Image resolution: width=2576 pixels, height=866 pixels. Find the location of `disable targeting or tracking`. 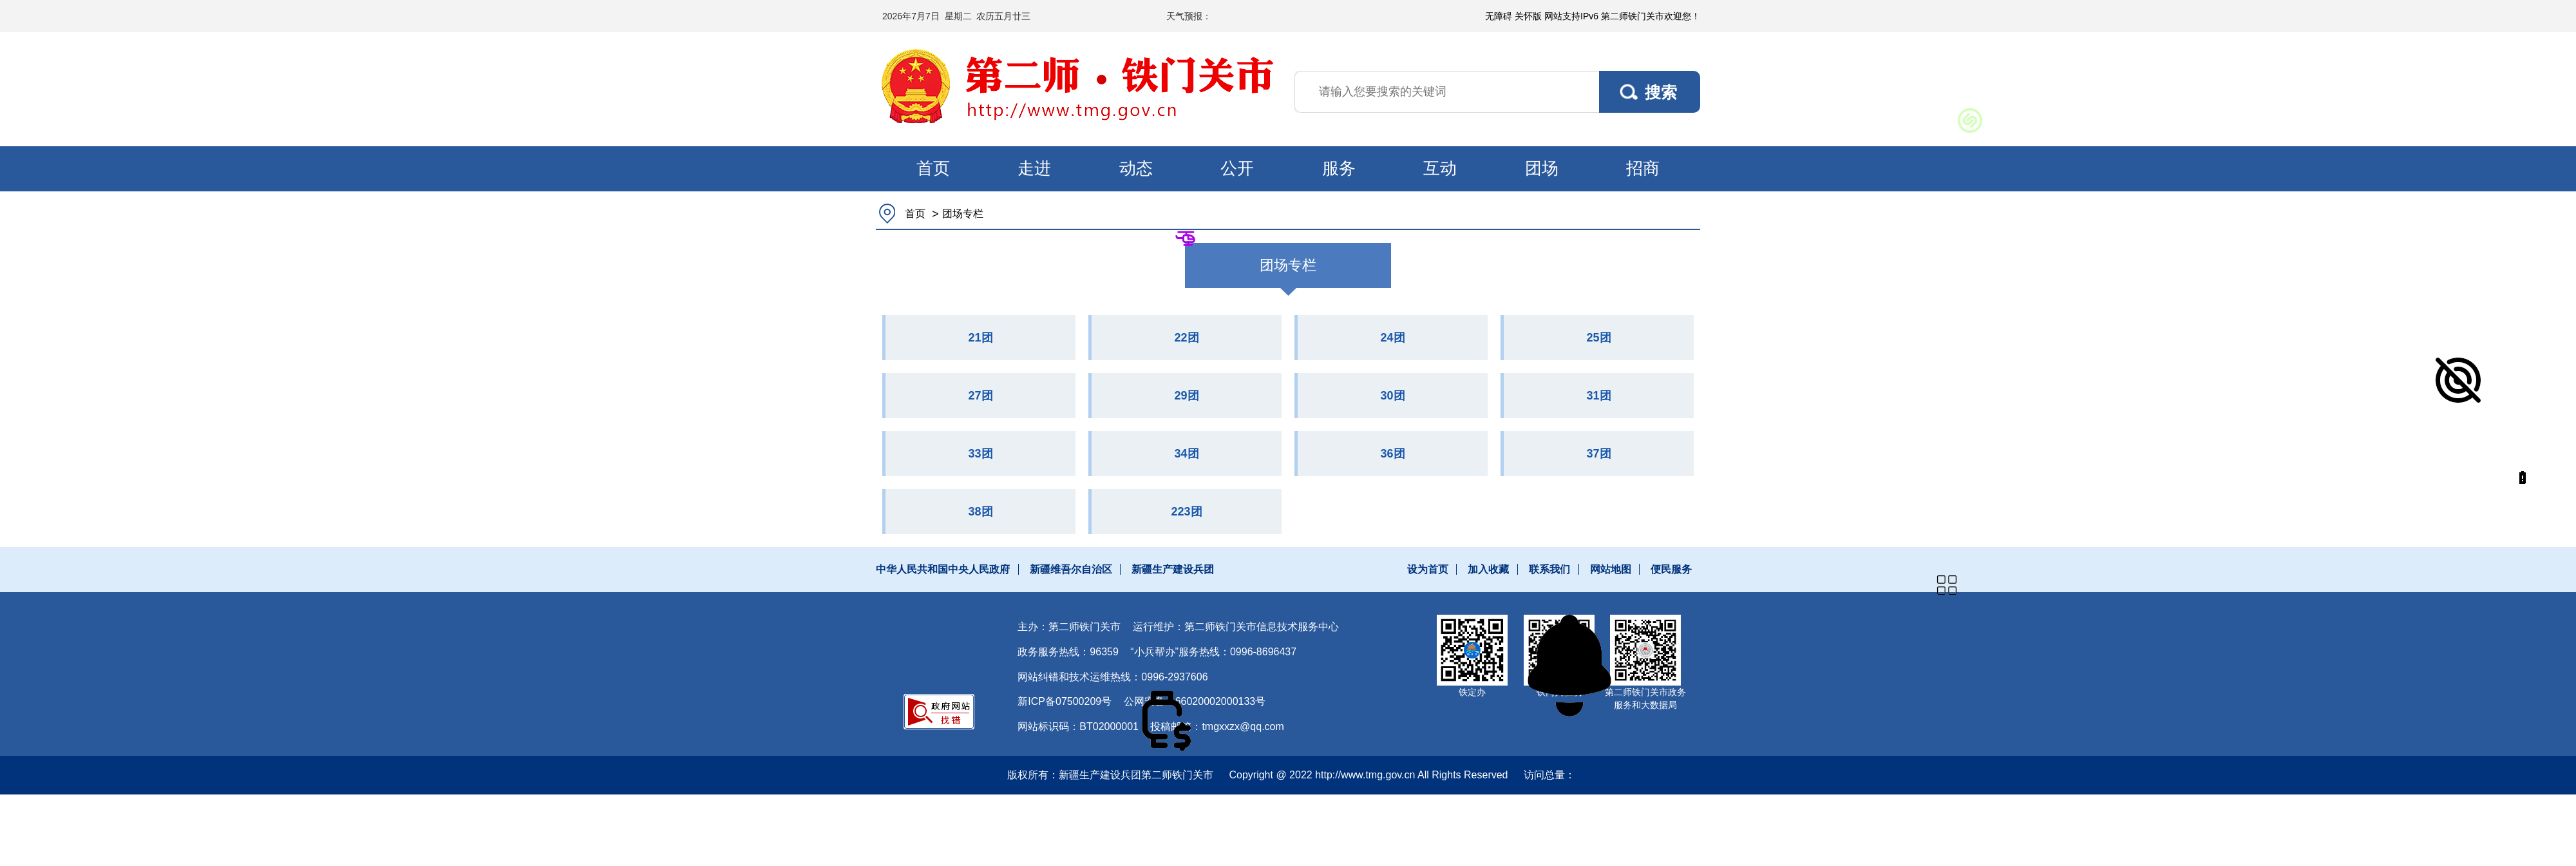

disable targeting or tracking is located at coordinates (2458, 380).